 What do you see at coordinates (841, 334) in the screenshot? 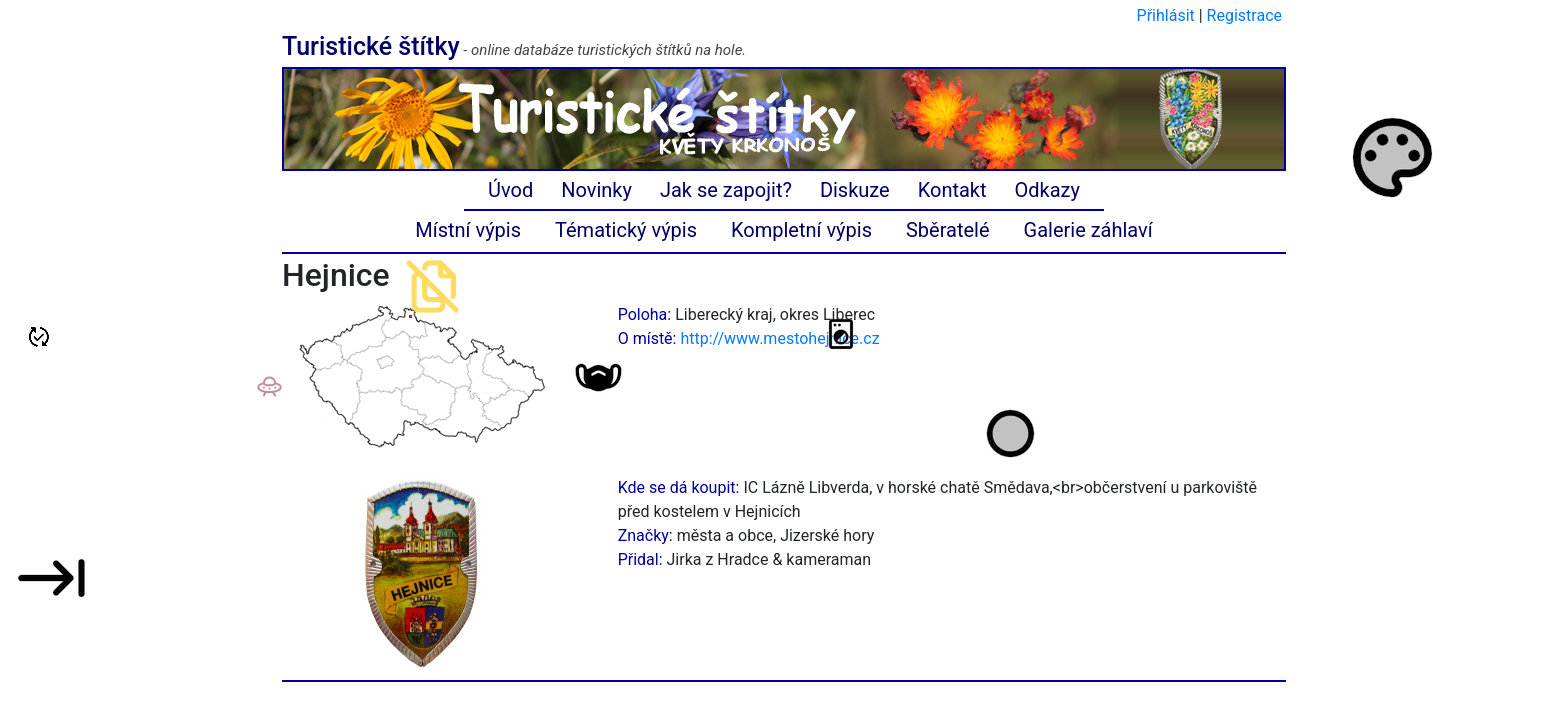
I see `find nearby laundromat or laundry services` at bounding box center [841, 334].